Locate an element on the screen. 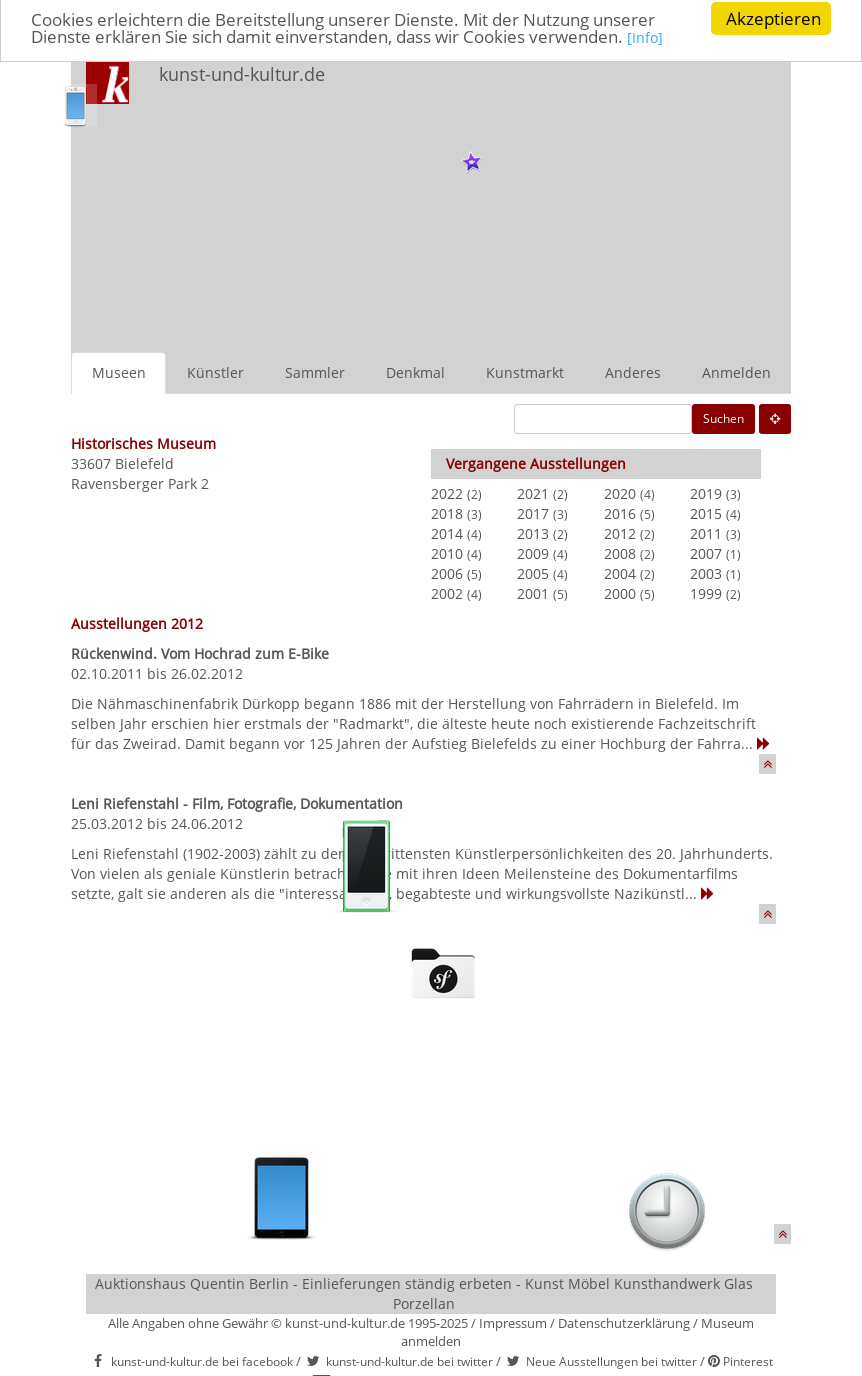  open iMovie video editing application is located at coordinates (471, 162).